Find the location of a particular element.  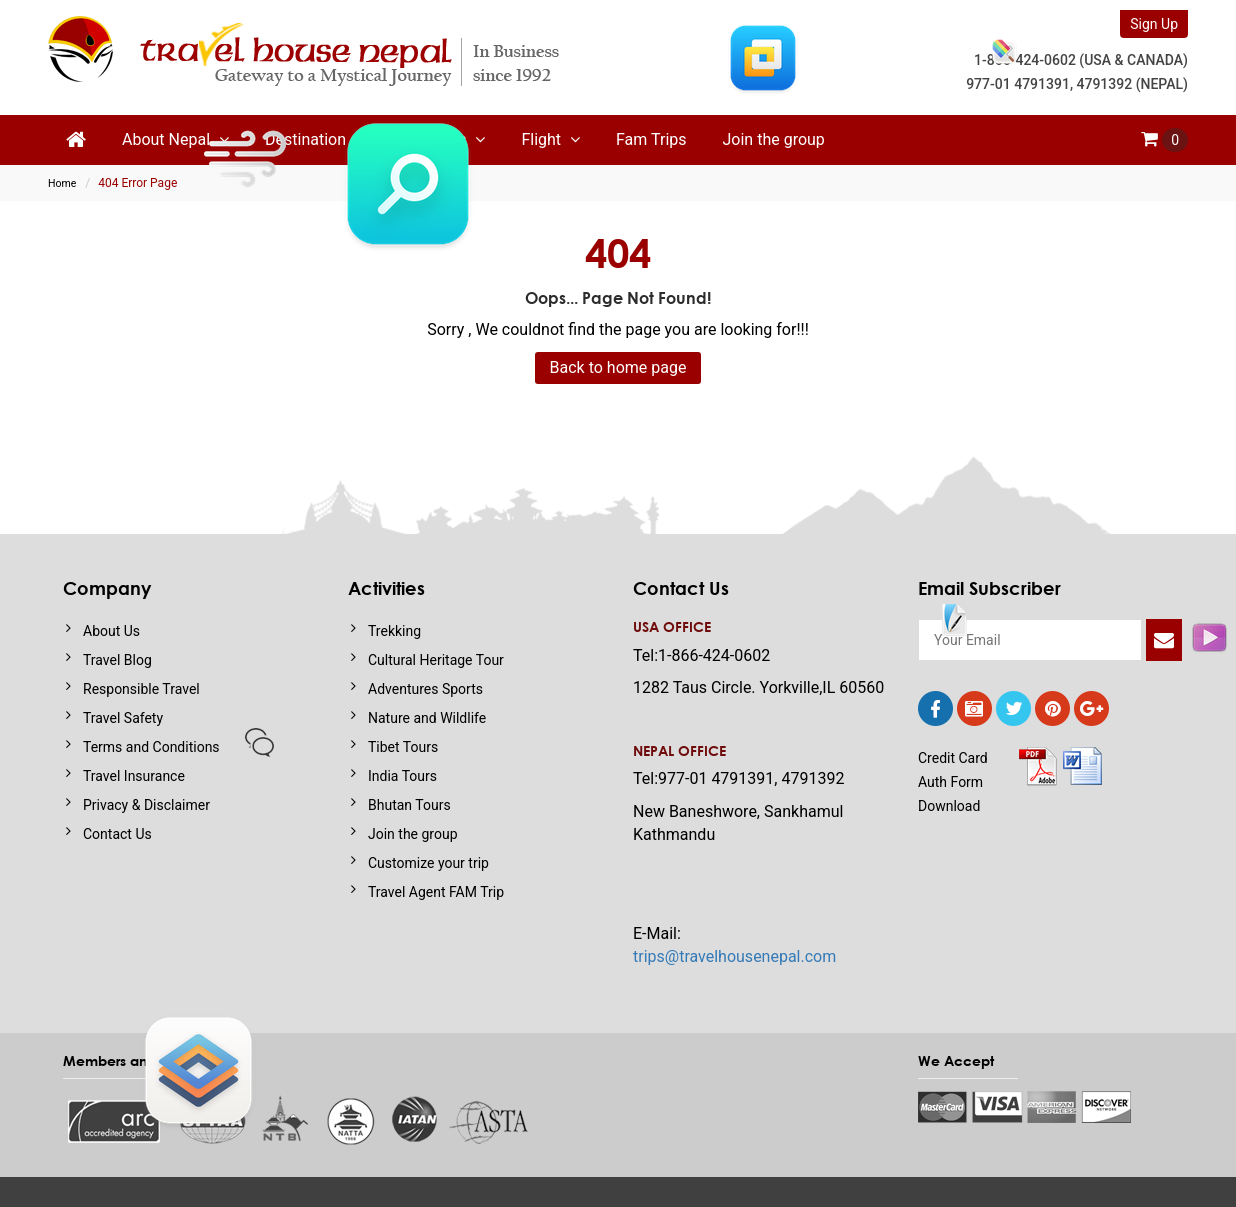

open celluloid media player is located at coordinates (1209, 637).